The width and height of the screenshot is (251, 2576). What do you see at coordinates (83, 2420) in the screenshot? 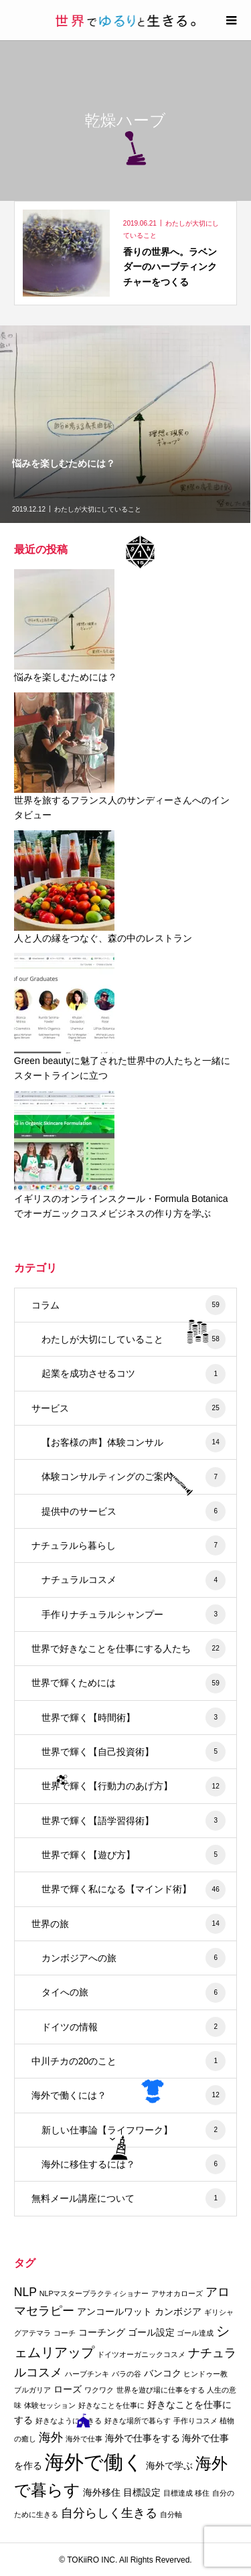
I see `access military camp or barracks in game` at bounding box center [83, 2420].